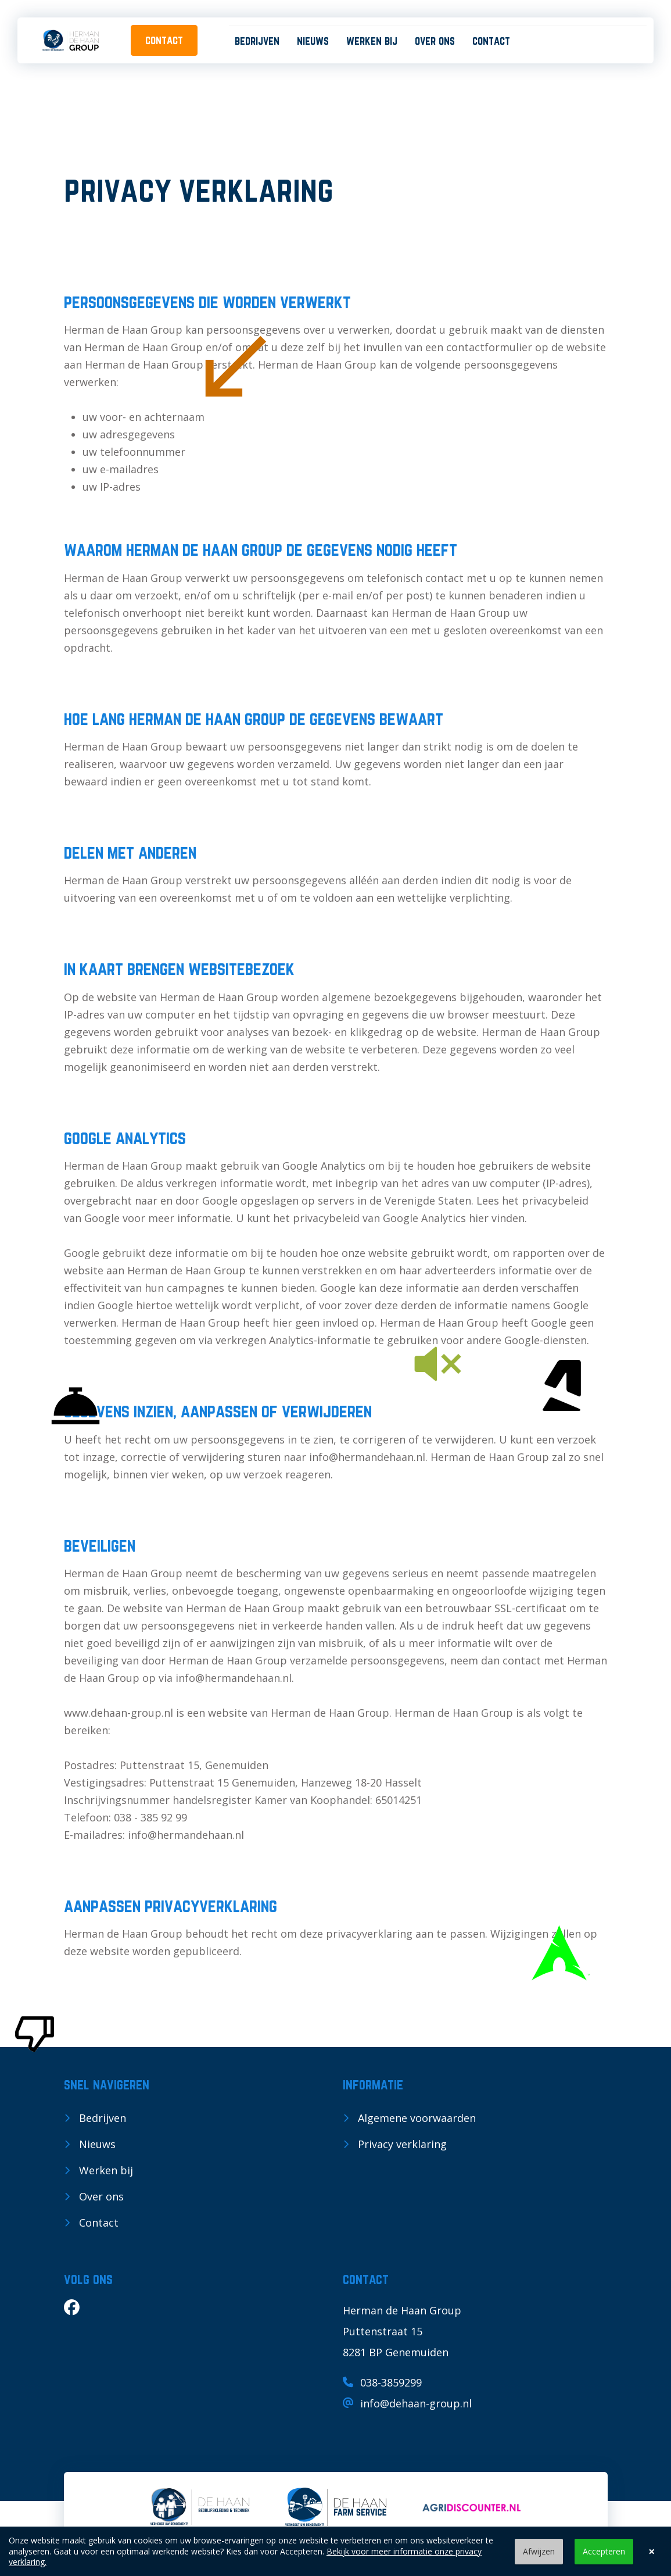  I want to click on Arch Linux logo, so click(561, 1953).